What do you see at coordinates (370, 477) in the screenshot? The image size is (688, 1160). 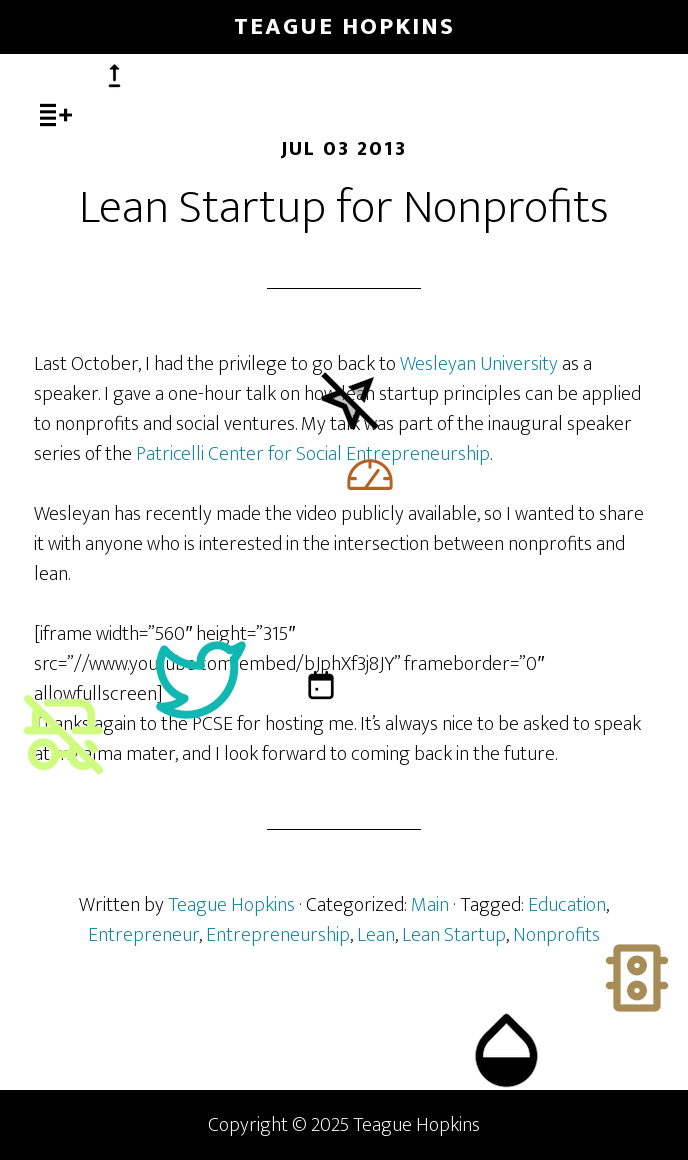 I see `view performance metrics or speed` at bounding box center [370, 477].